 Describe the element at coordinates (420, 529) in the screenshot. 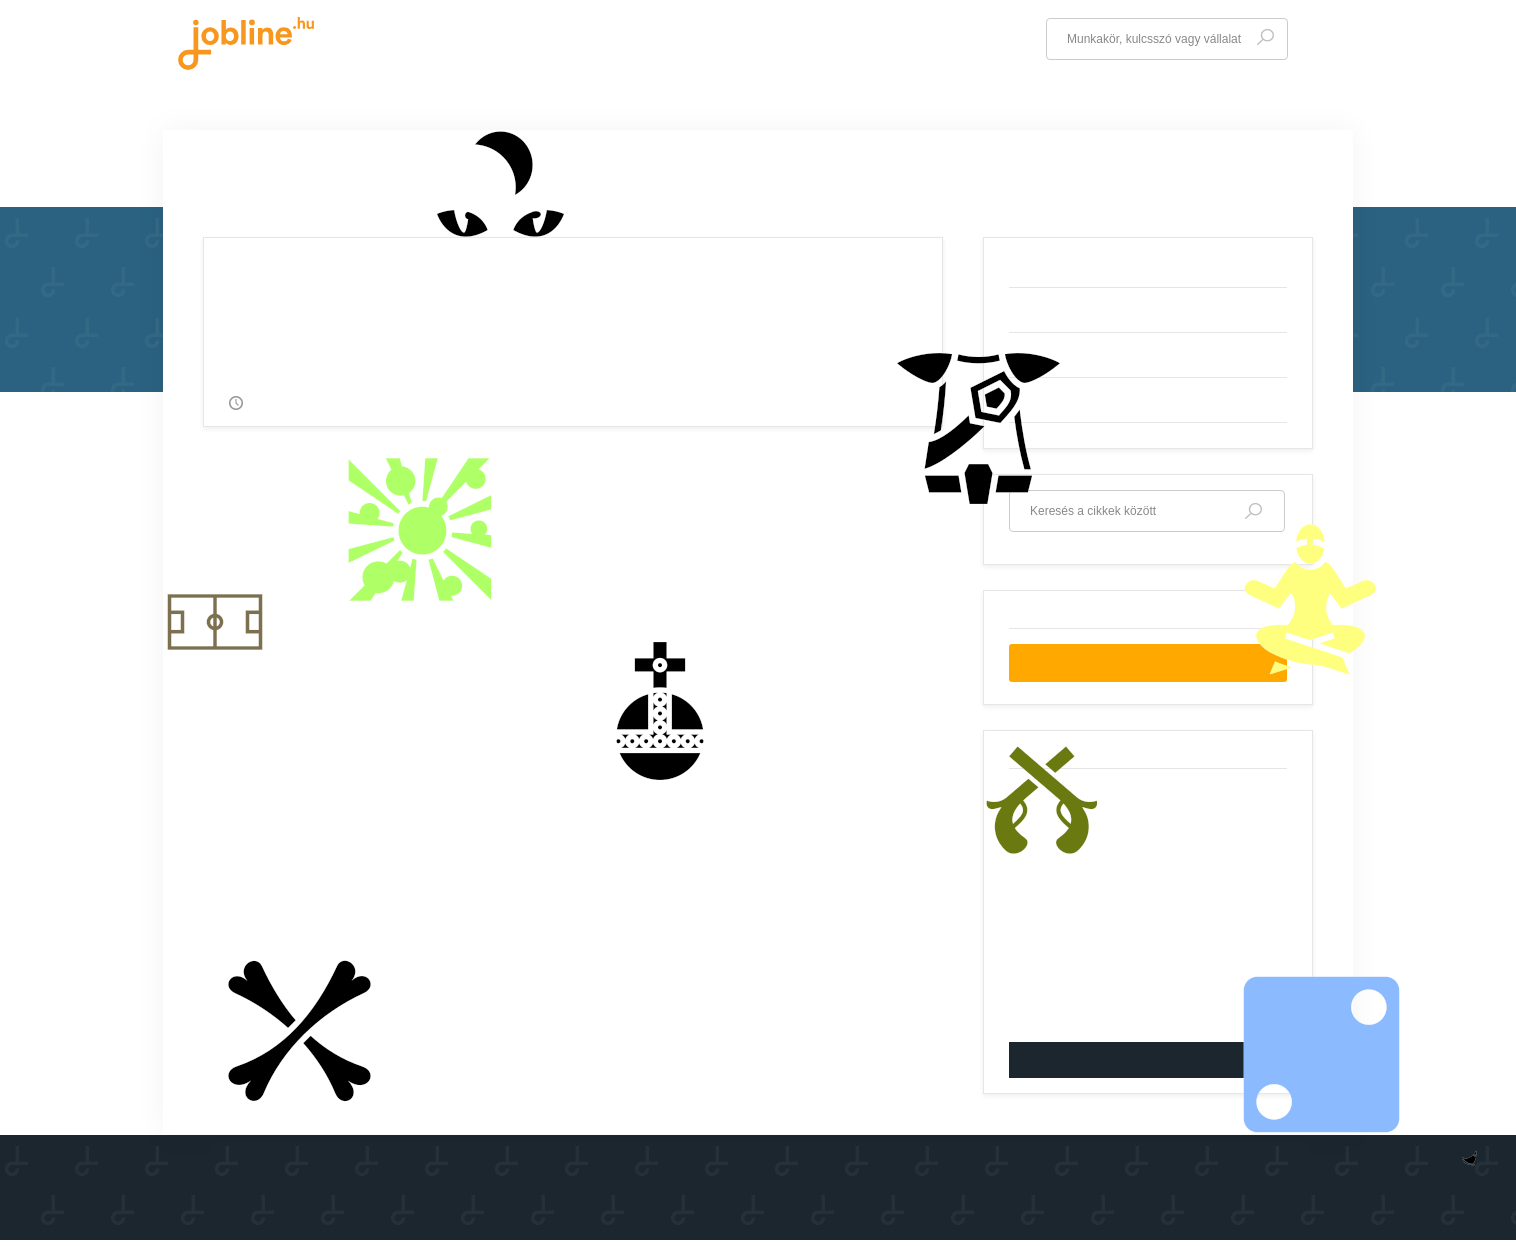

I see `indicates a collapse or implosion effect in gameplay` at that location.